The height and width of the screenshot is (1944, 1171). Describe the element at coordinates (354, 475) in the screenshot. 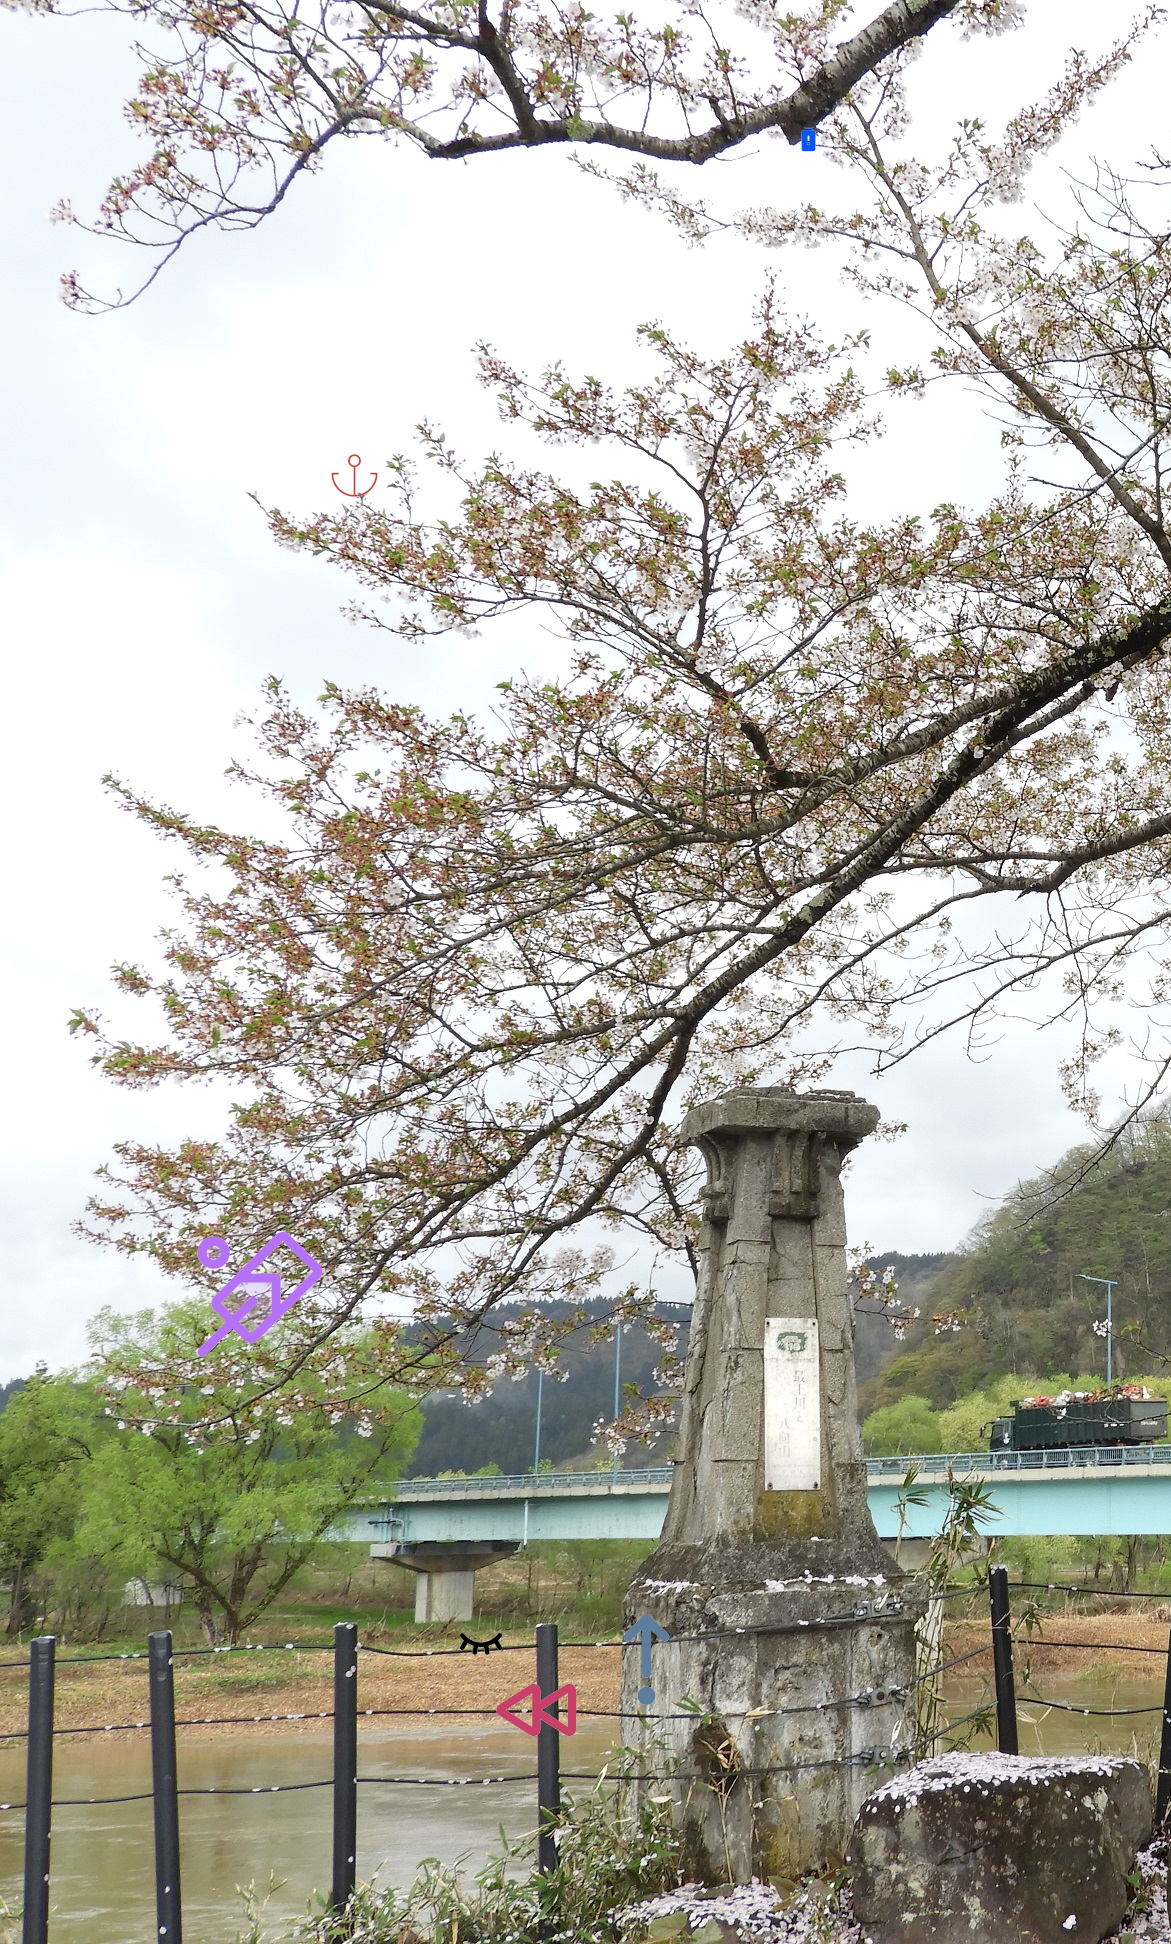

I see `anchor point or fixed position marker` at that location.